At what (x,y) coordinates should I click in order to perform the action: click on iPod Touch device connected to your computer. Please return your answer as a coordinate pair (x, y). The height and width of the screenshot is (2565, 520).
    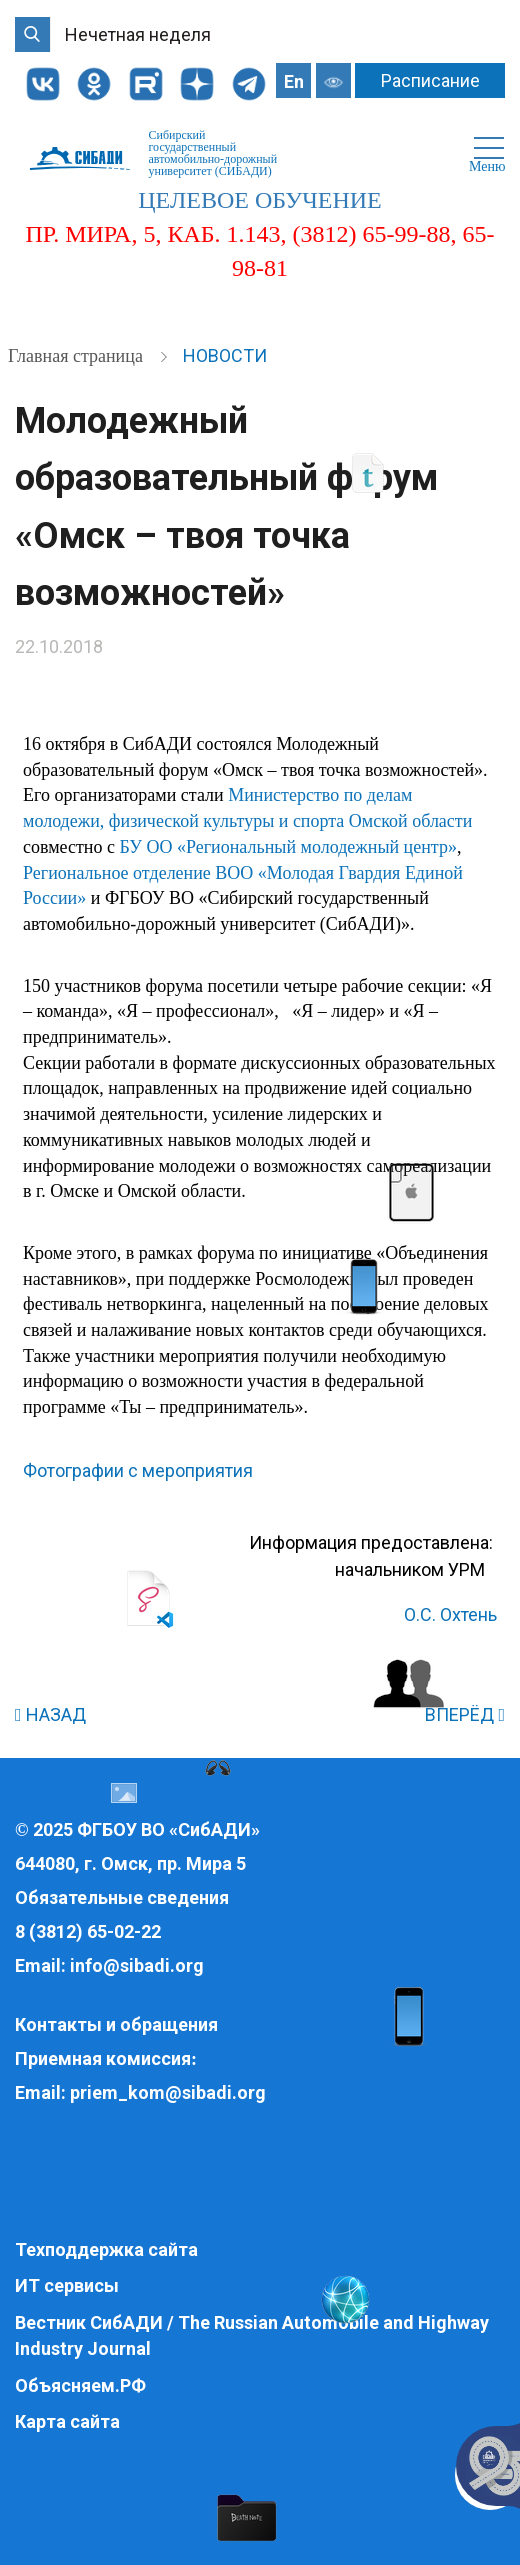
    Looking at the image, I should click on (409, 2017).